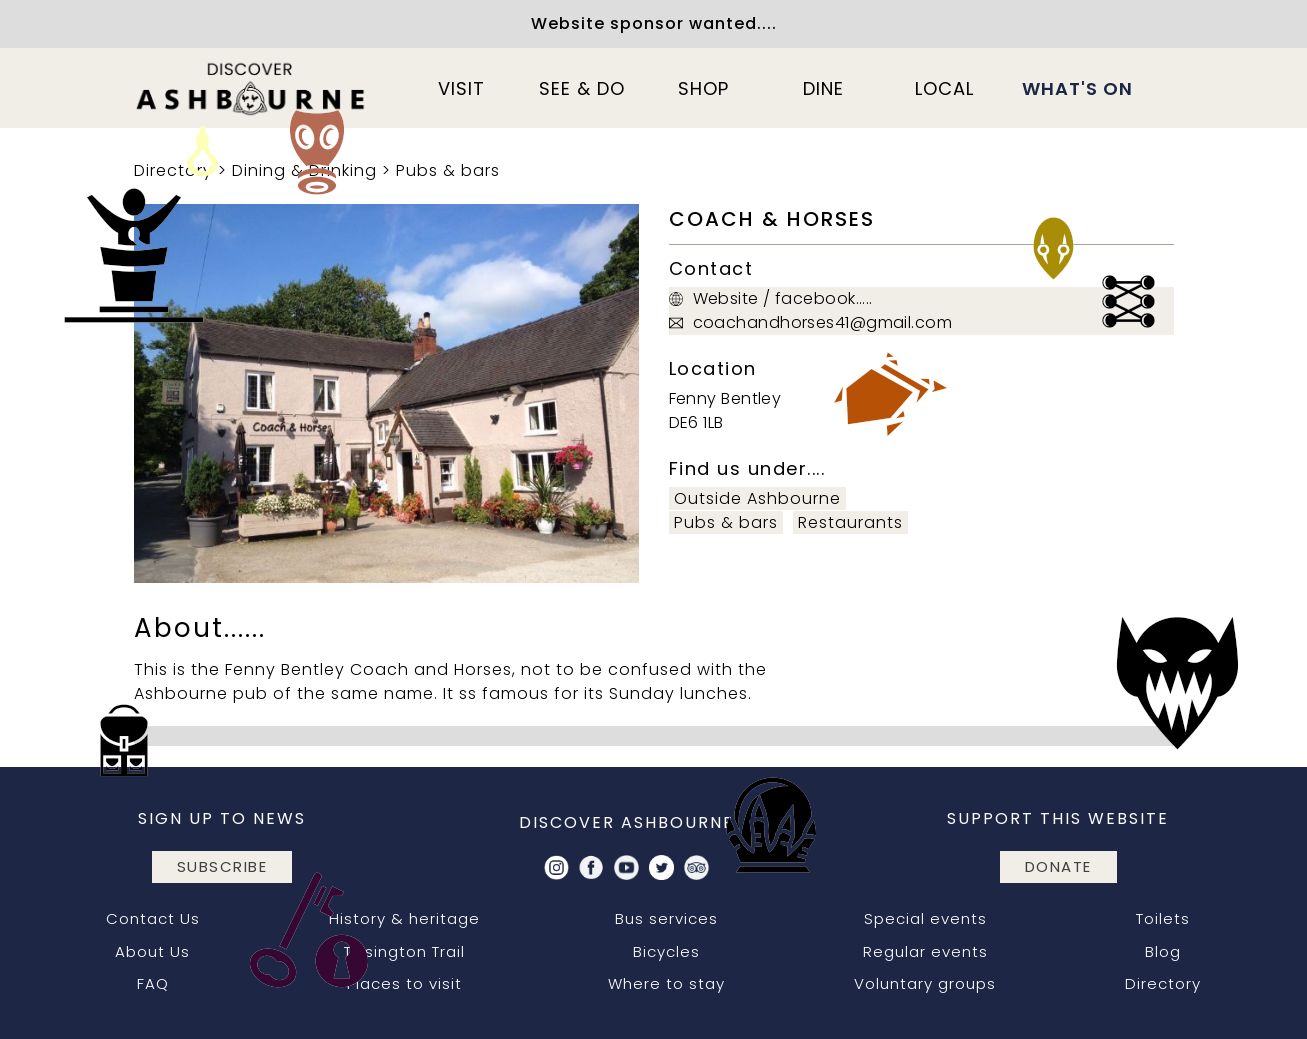  Describe the element at coordinates (318, 152) in the screenshot. I see `indicates hazardous environment or toxic zone` at that location.